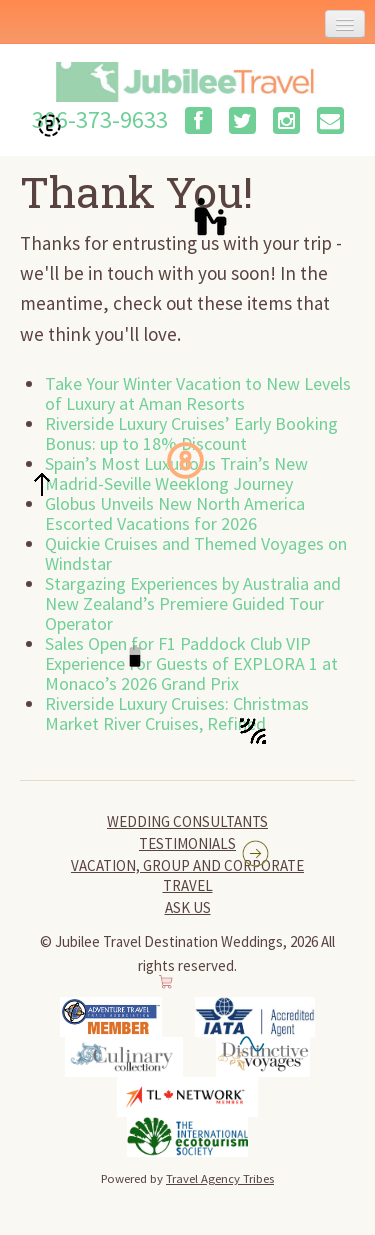 The width and height of the screenshot is (375, 1235). Describe the element at coordinates (42, 484) in the screenshot. I see `indicates north direction on a map or compass` at that location.